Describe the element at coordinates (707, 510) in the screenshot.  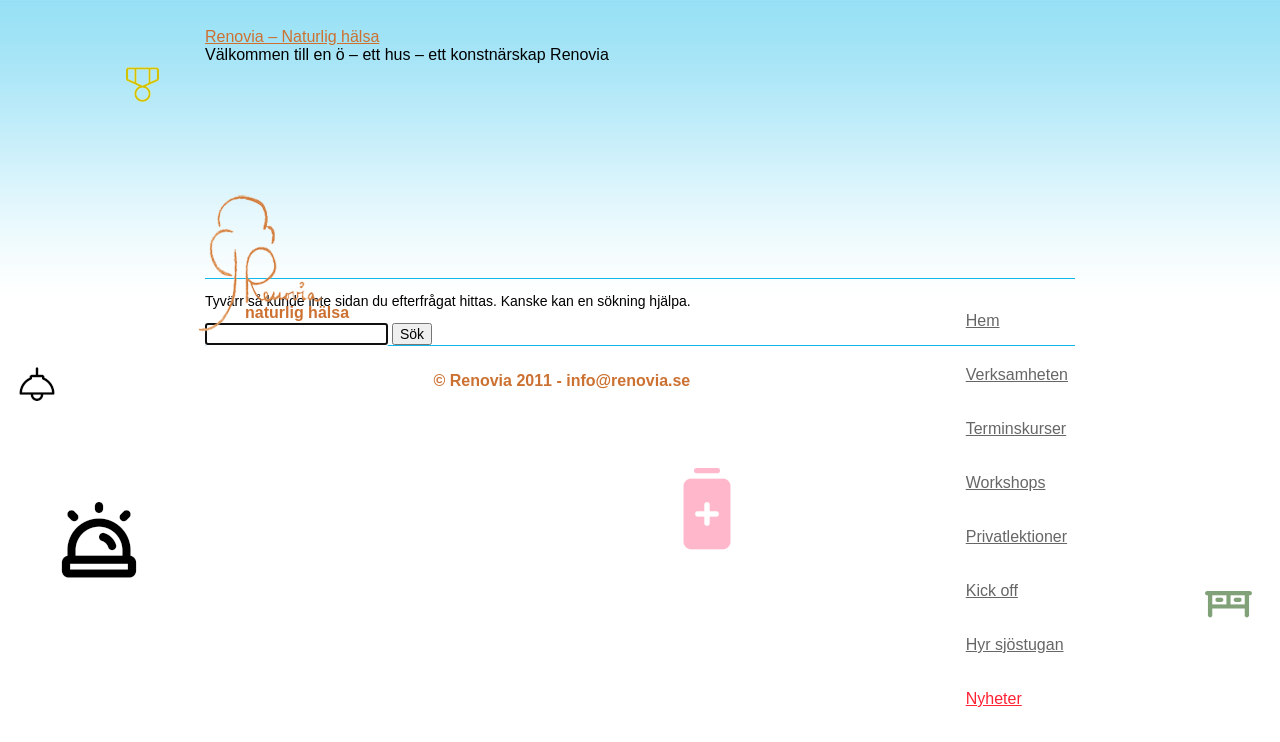
I see `add or extend battery life` at that location.